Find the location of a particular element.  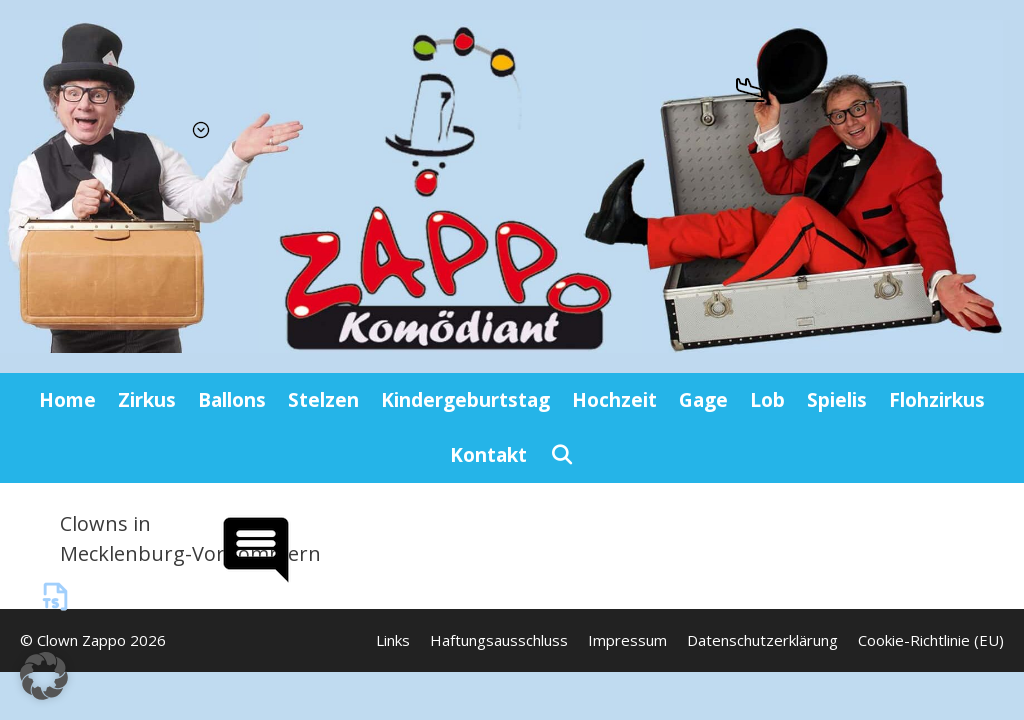

indicates flight arrival or landing status is located at coordinates (749, 90).